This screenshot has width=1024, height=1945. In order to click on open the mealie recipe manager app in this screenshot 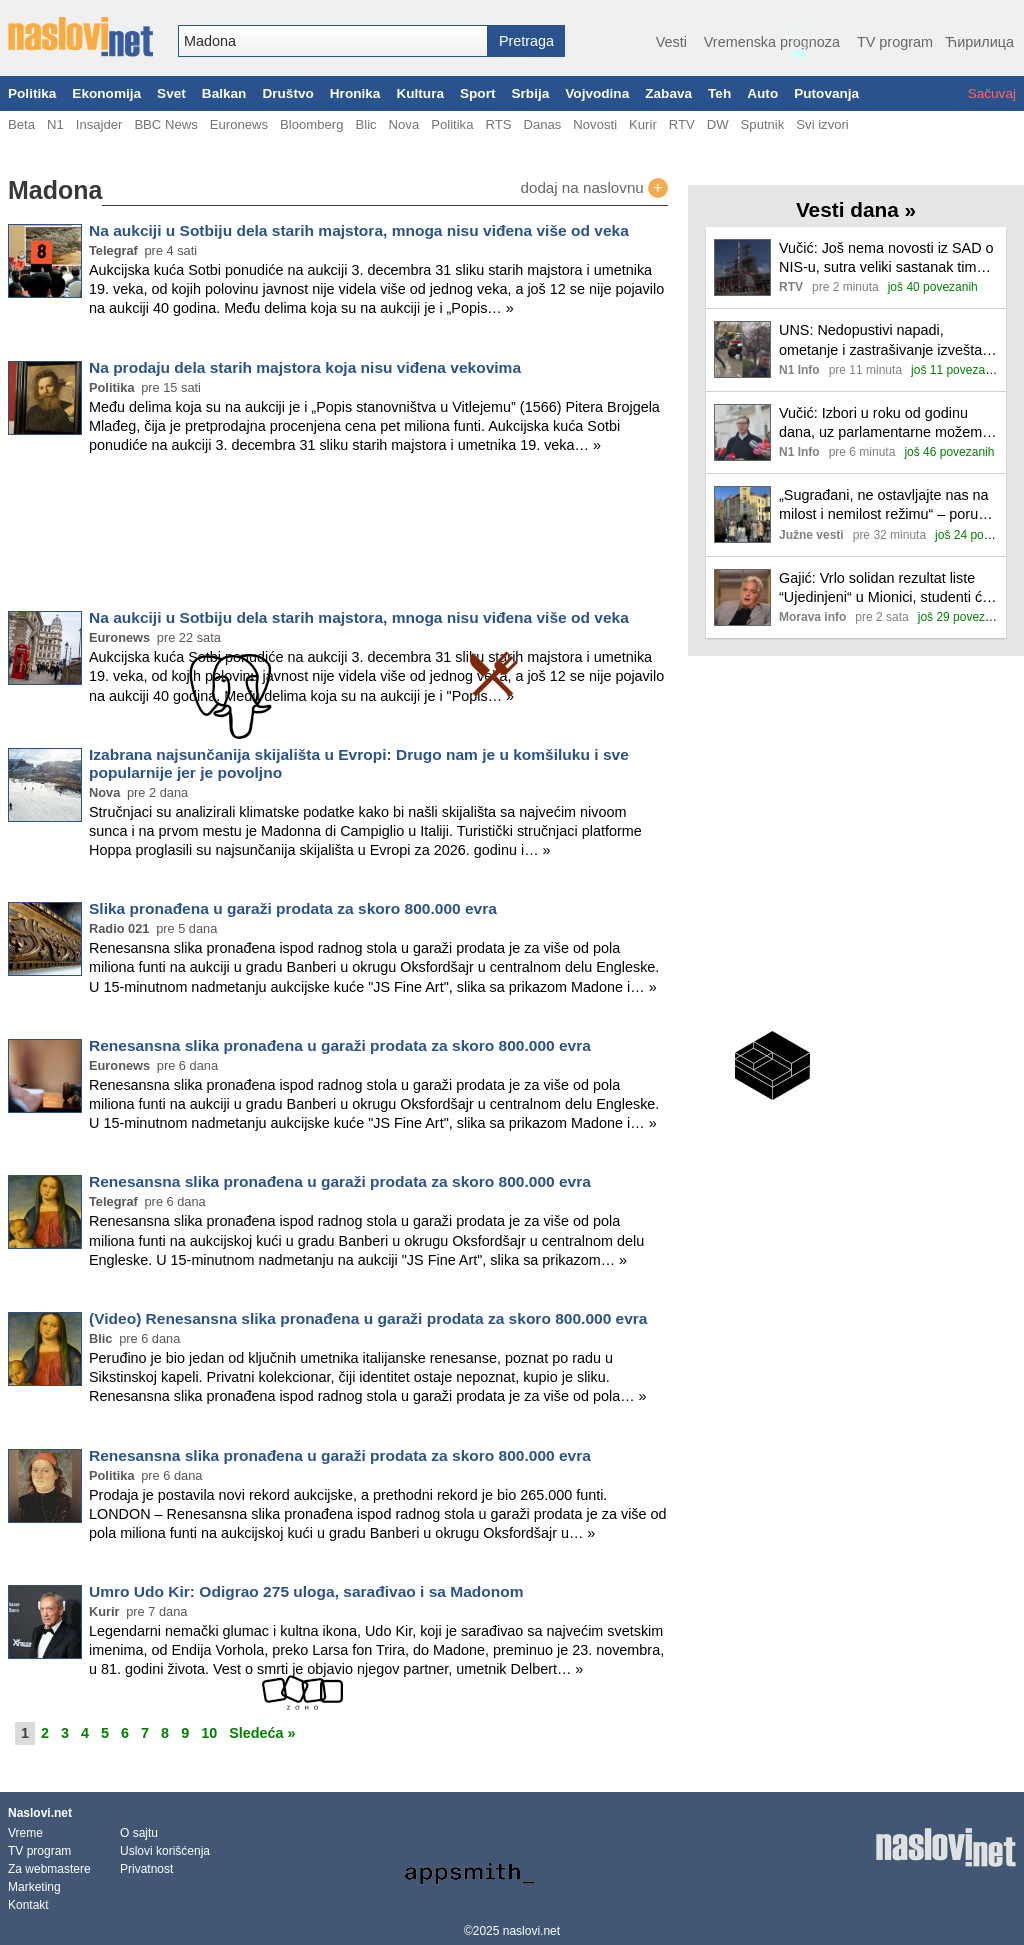, I will do `click(494, 674)`.